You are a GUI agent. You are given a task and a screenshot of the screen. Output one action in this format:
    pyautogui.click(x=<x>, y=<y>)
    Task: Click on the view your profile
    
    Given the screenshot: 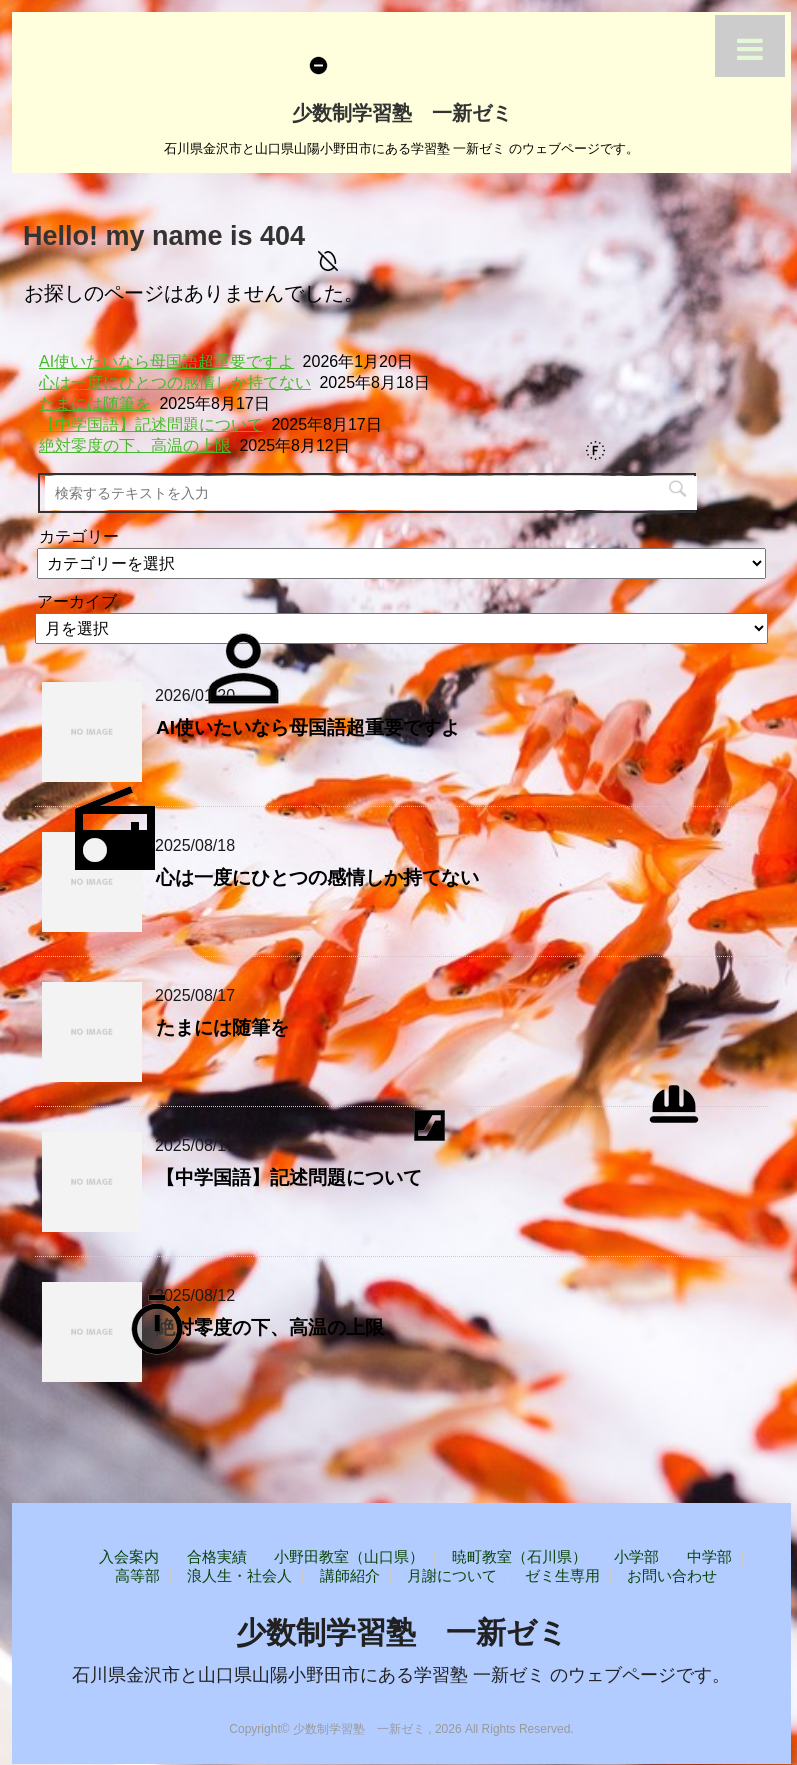 What is the action you would take?
    pyautogui.click(x=243, y=668)
    